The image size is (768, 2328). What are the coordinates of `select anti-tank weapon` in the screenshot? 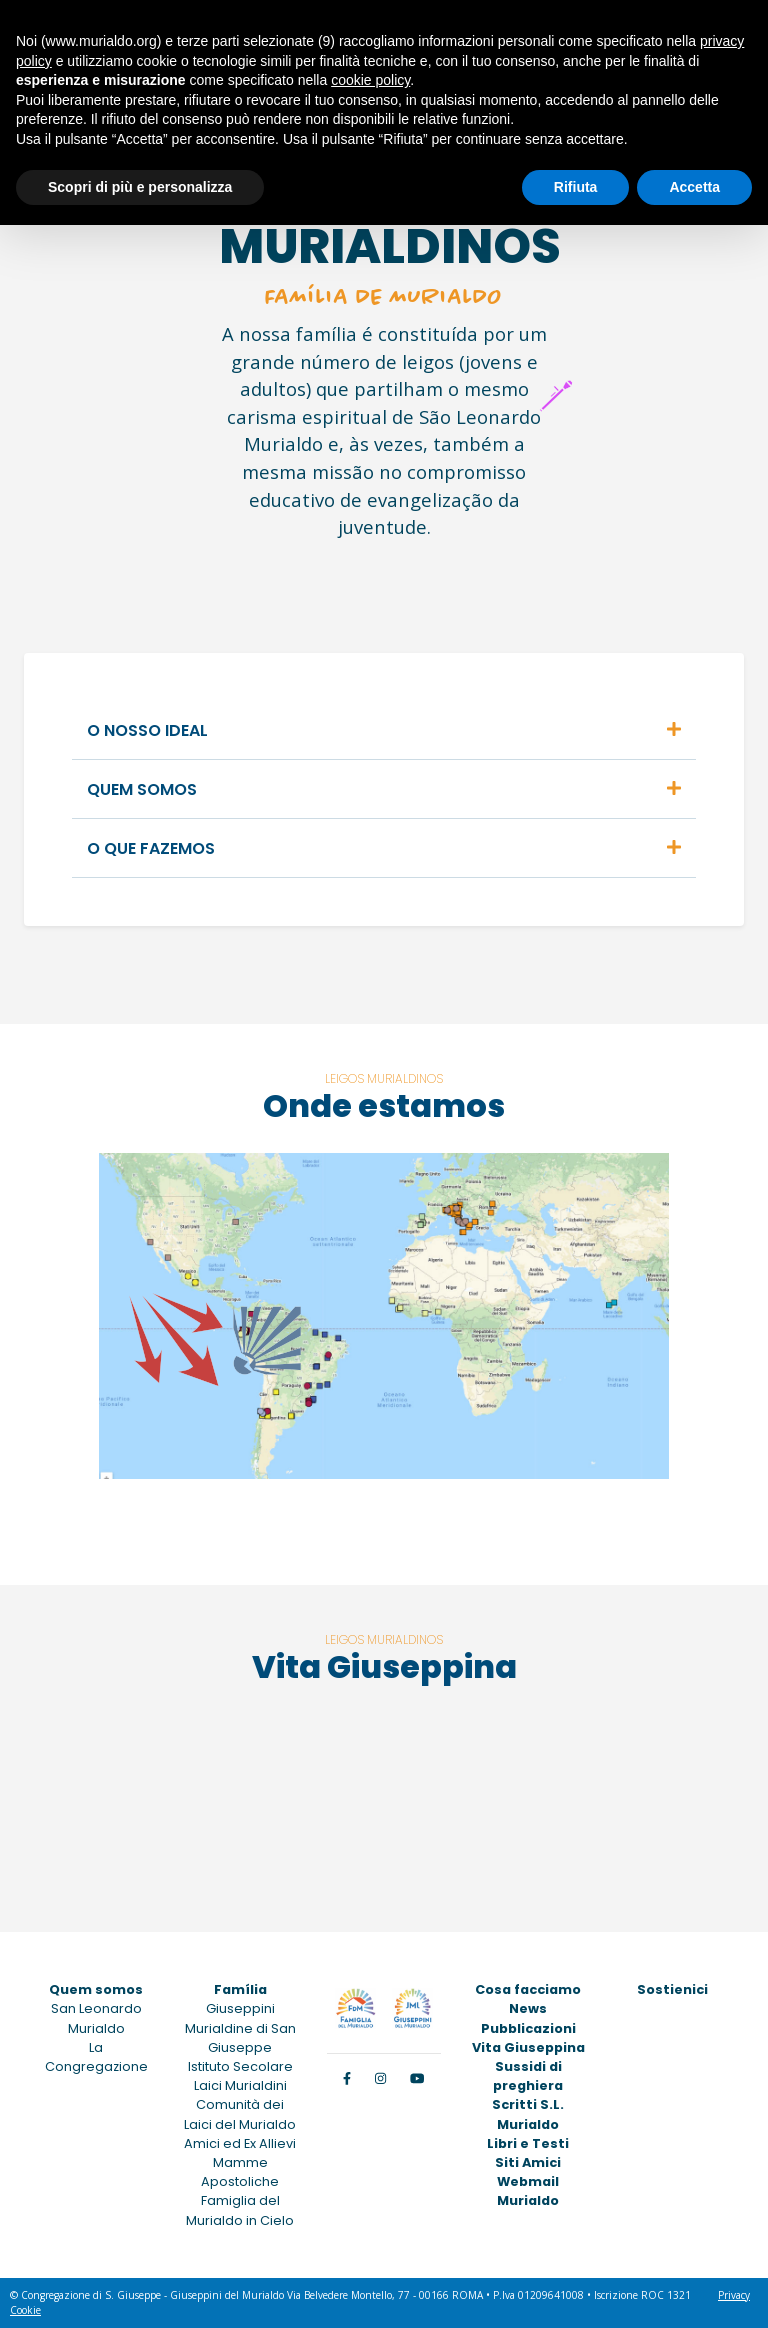 It's located at (556, 396).